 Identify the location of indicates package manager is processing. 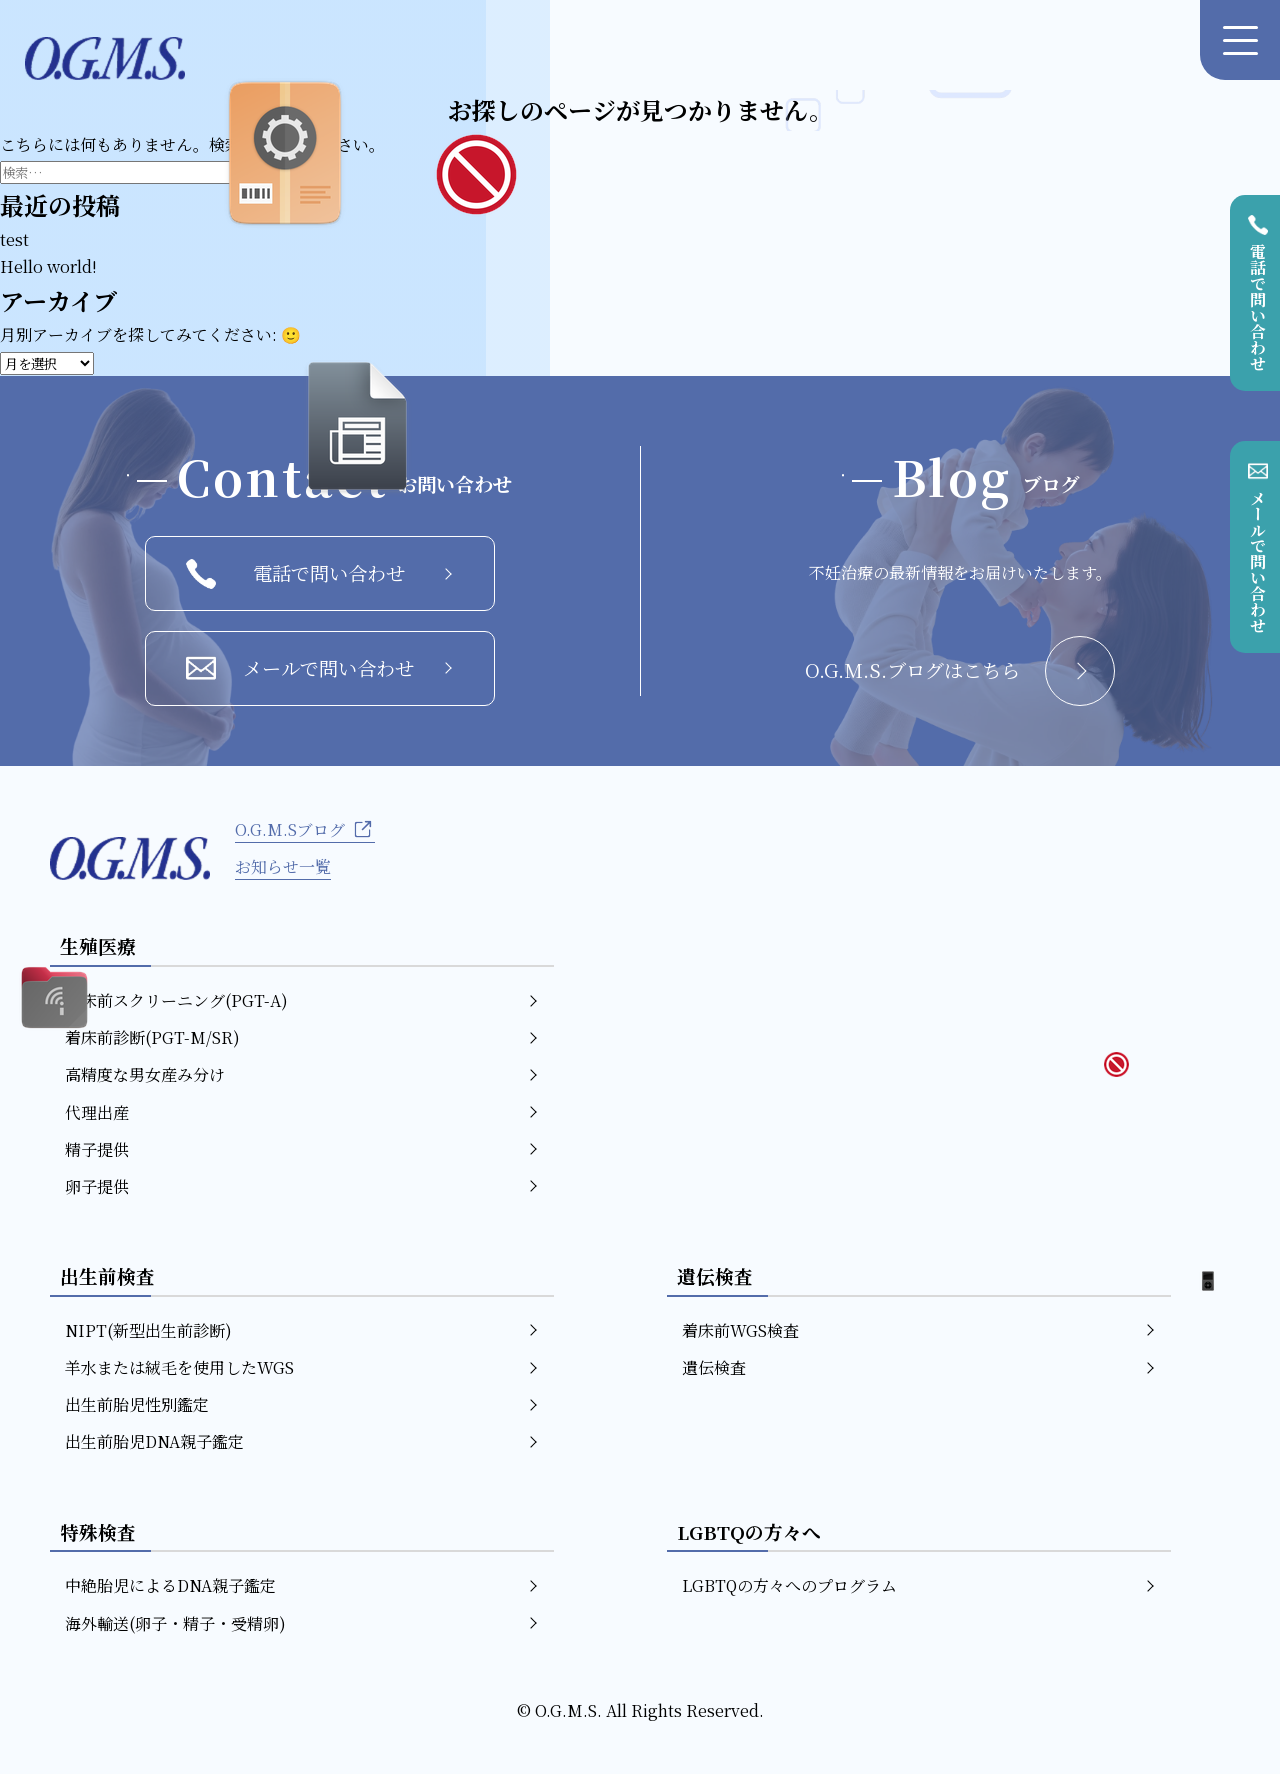
(285, 153).